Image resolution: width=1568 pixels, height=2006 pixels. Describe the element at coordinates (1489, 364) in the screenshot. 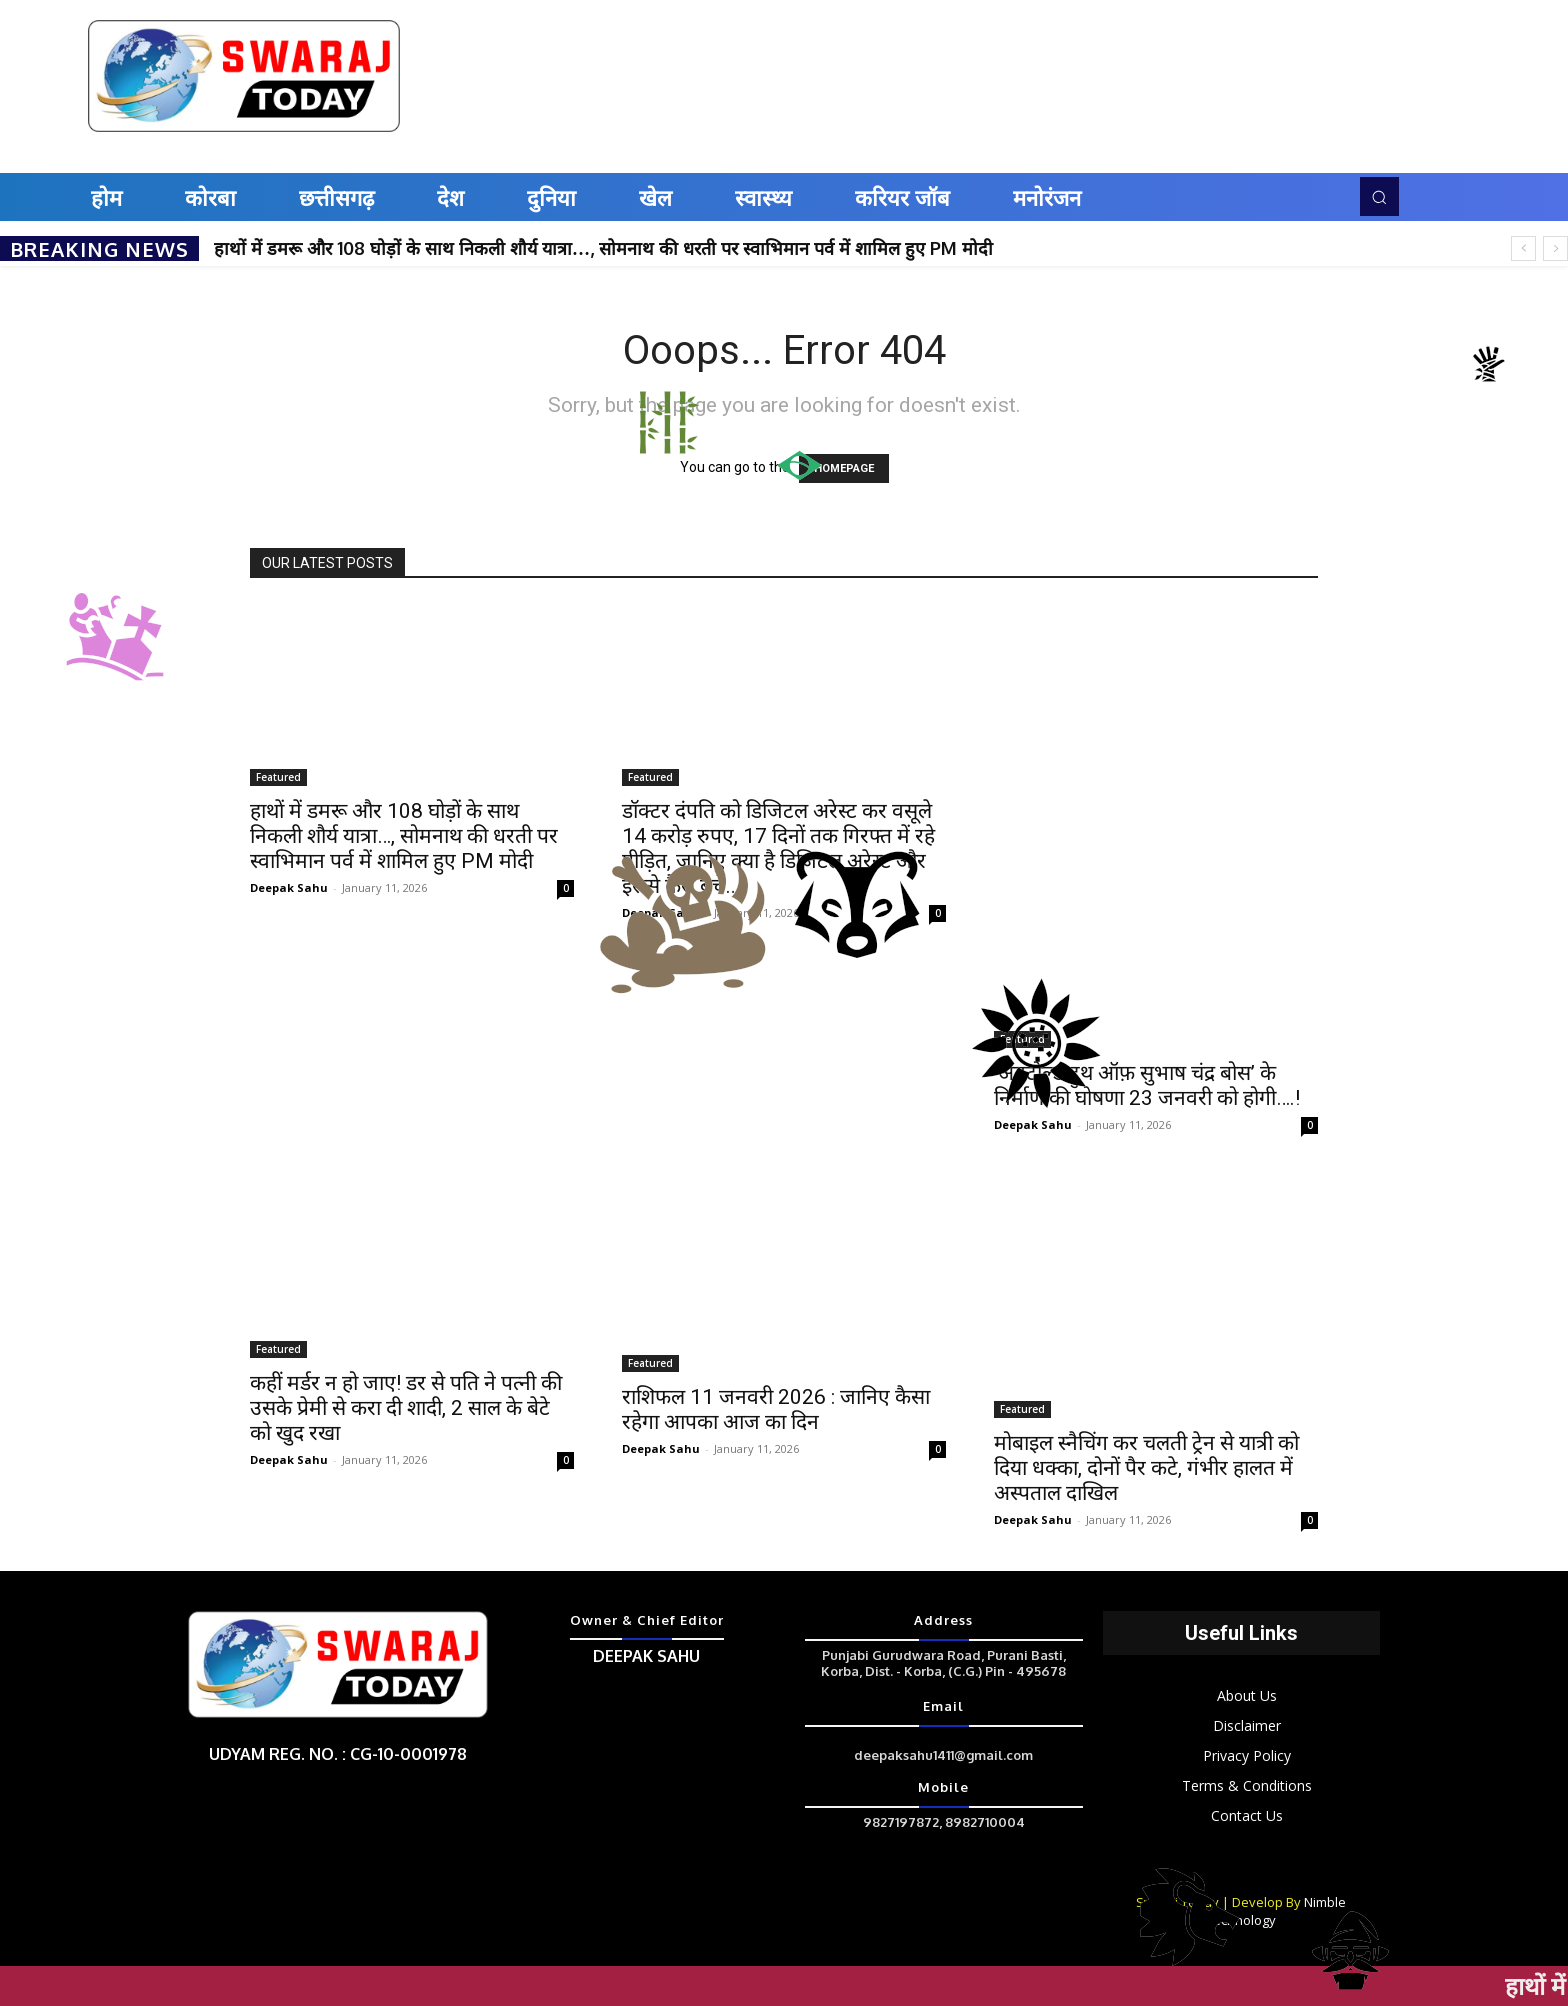

I see `access first aid or injury reporting` at that location.